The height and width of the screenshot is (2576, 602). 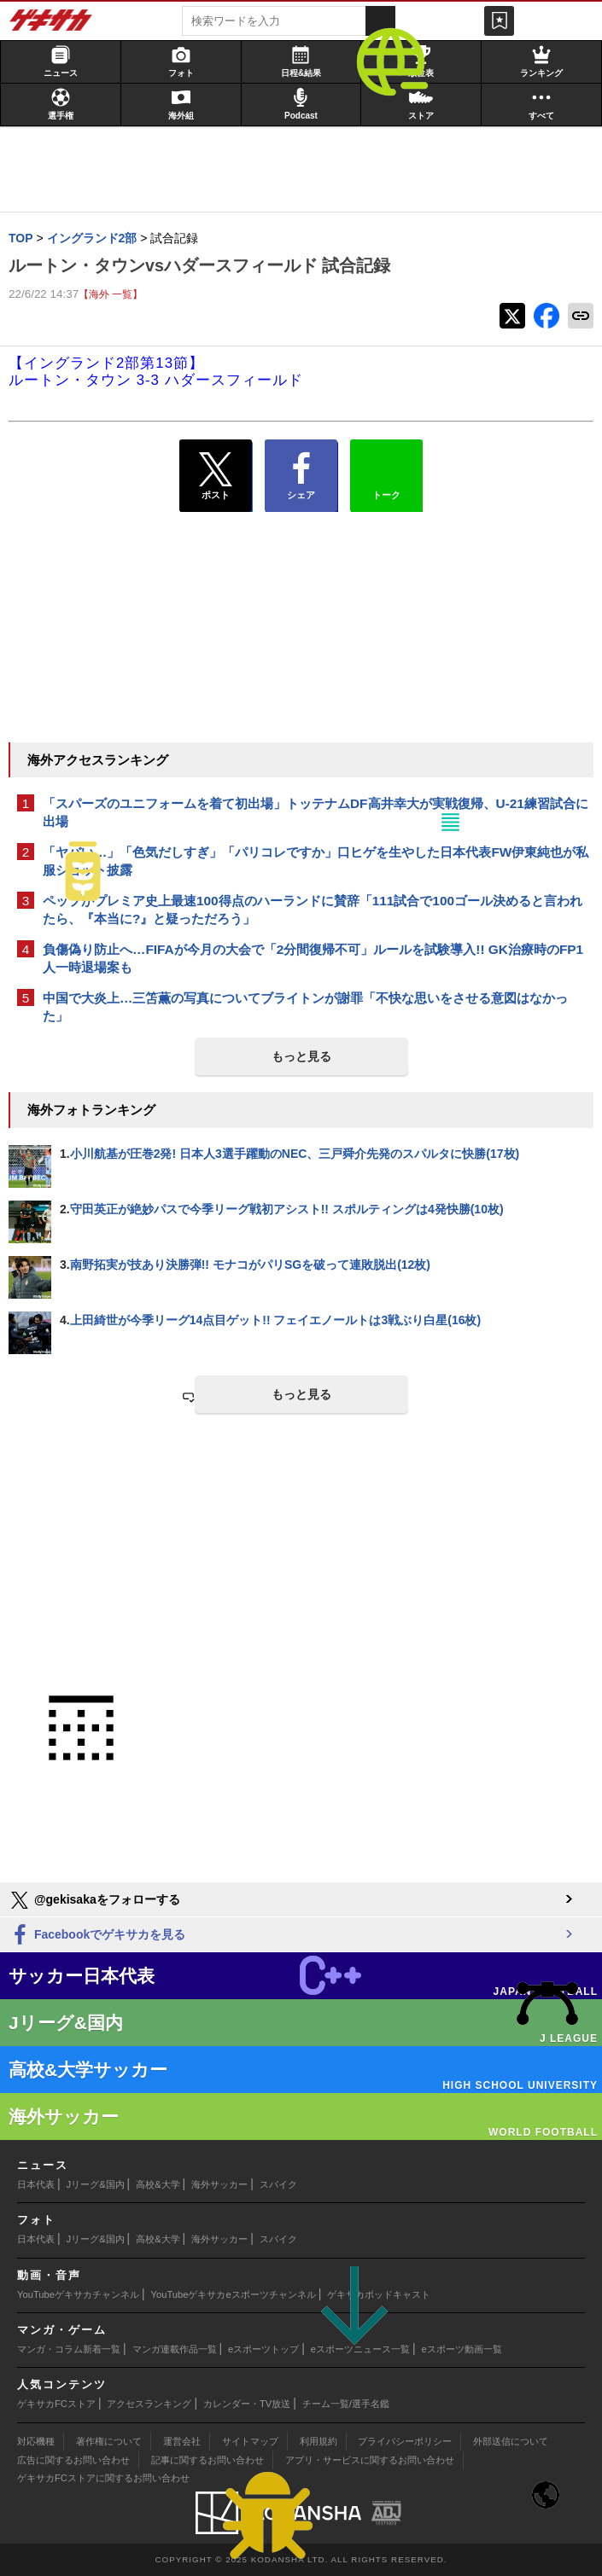 What do you see at coordinates (81, 1728) in the screenshot?
I see `apply border to top edge of selection` at bounding box center [81, 1728].